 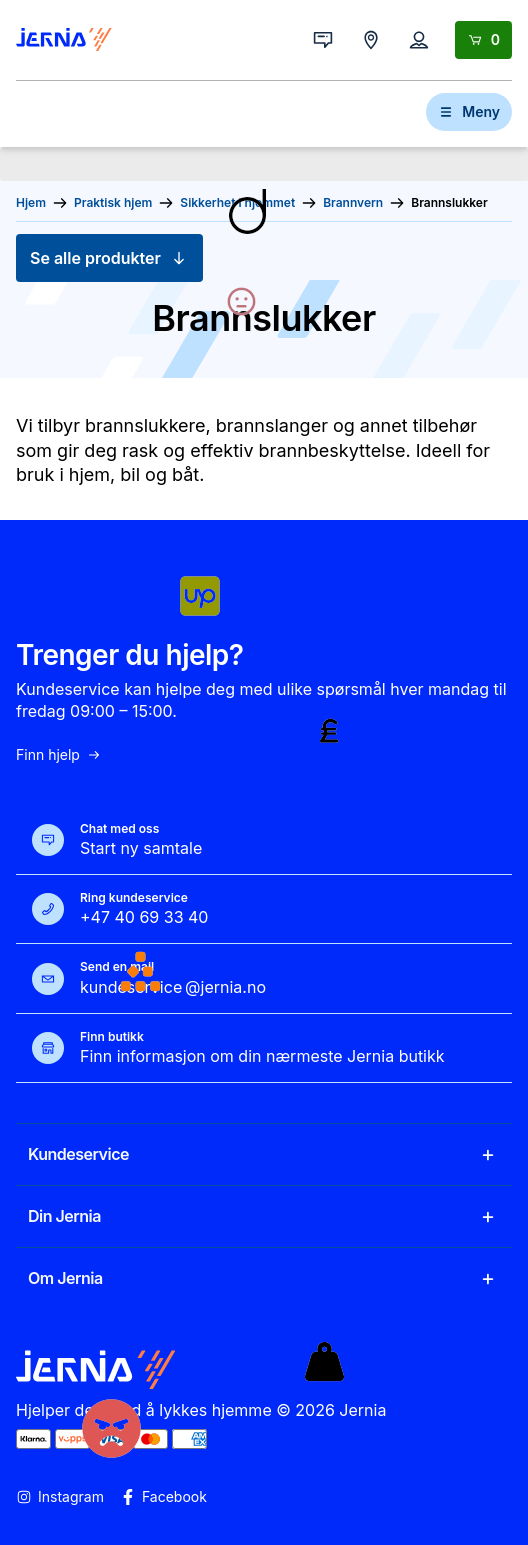 I want to click on adjust weight or mass settings, so click(x=324, y=1361).